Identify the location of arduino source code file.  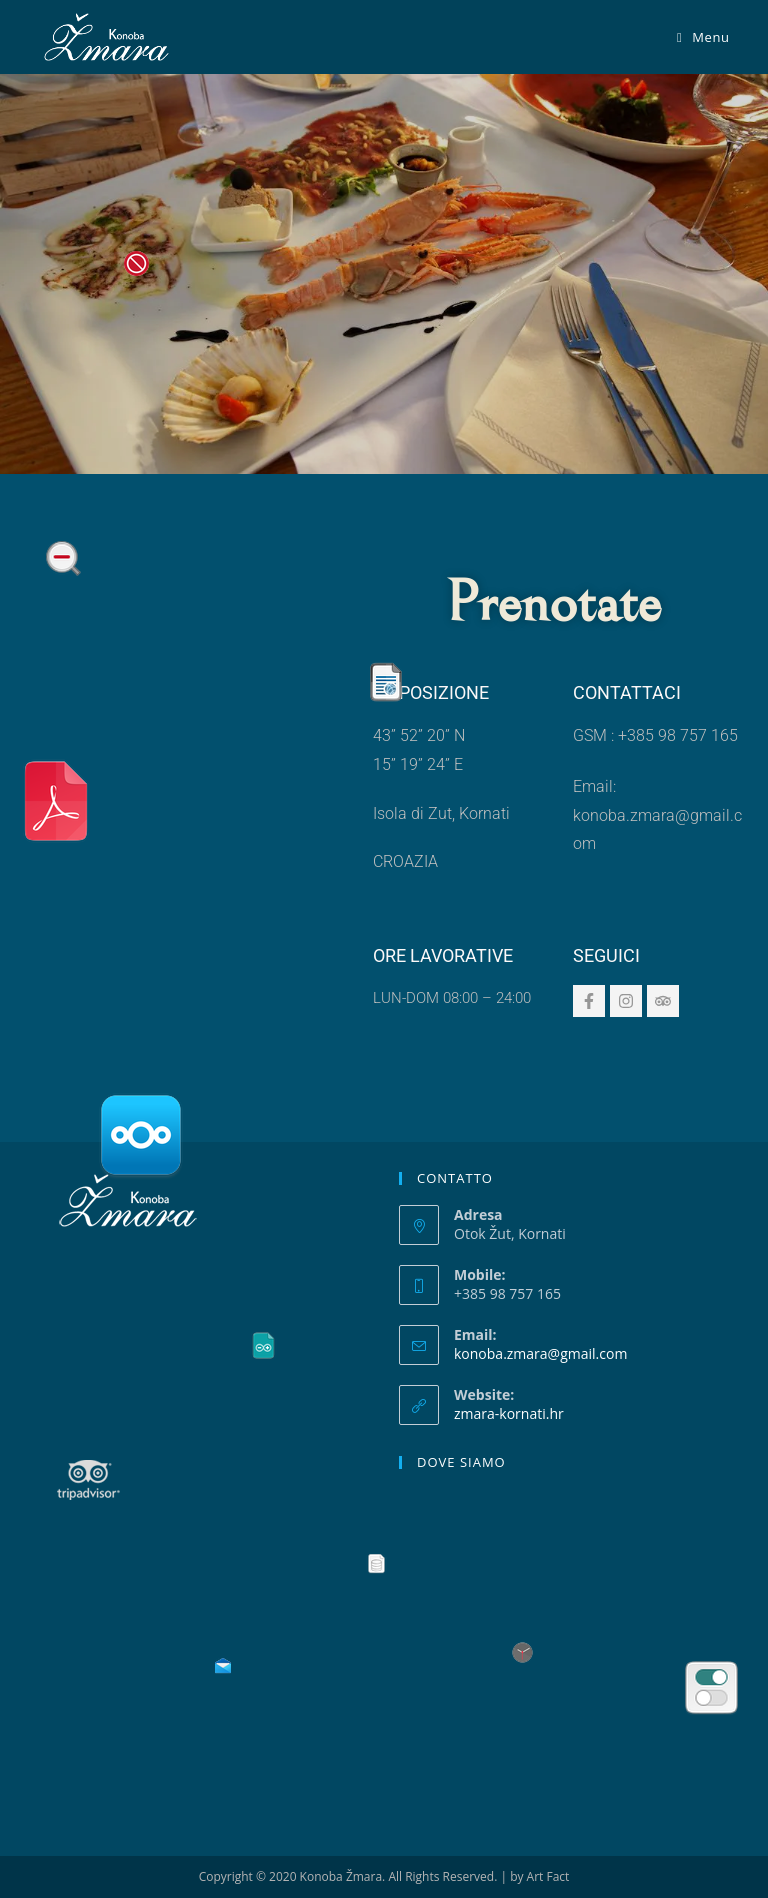
(263, 1345).